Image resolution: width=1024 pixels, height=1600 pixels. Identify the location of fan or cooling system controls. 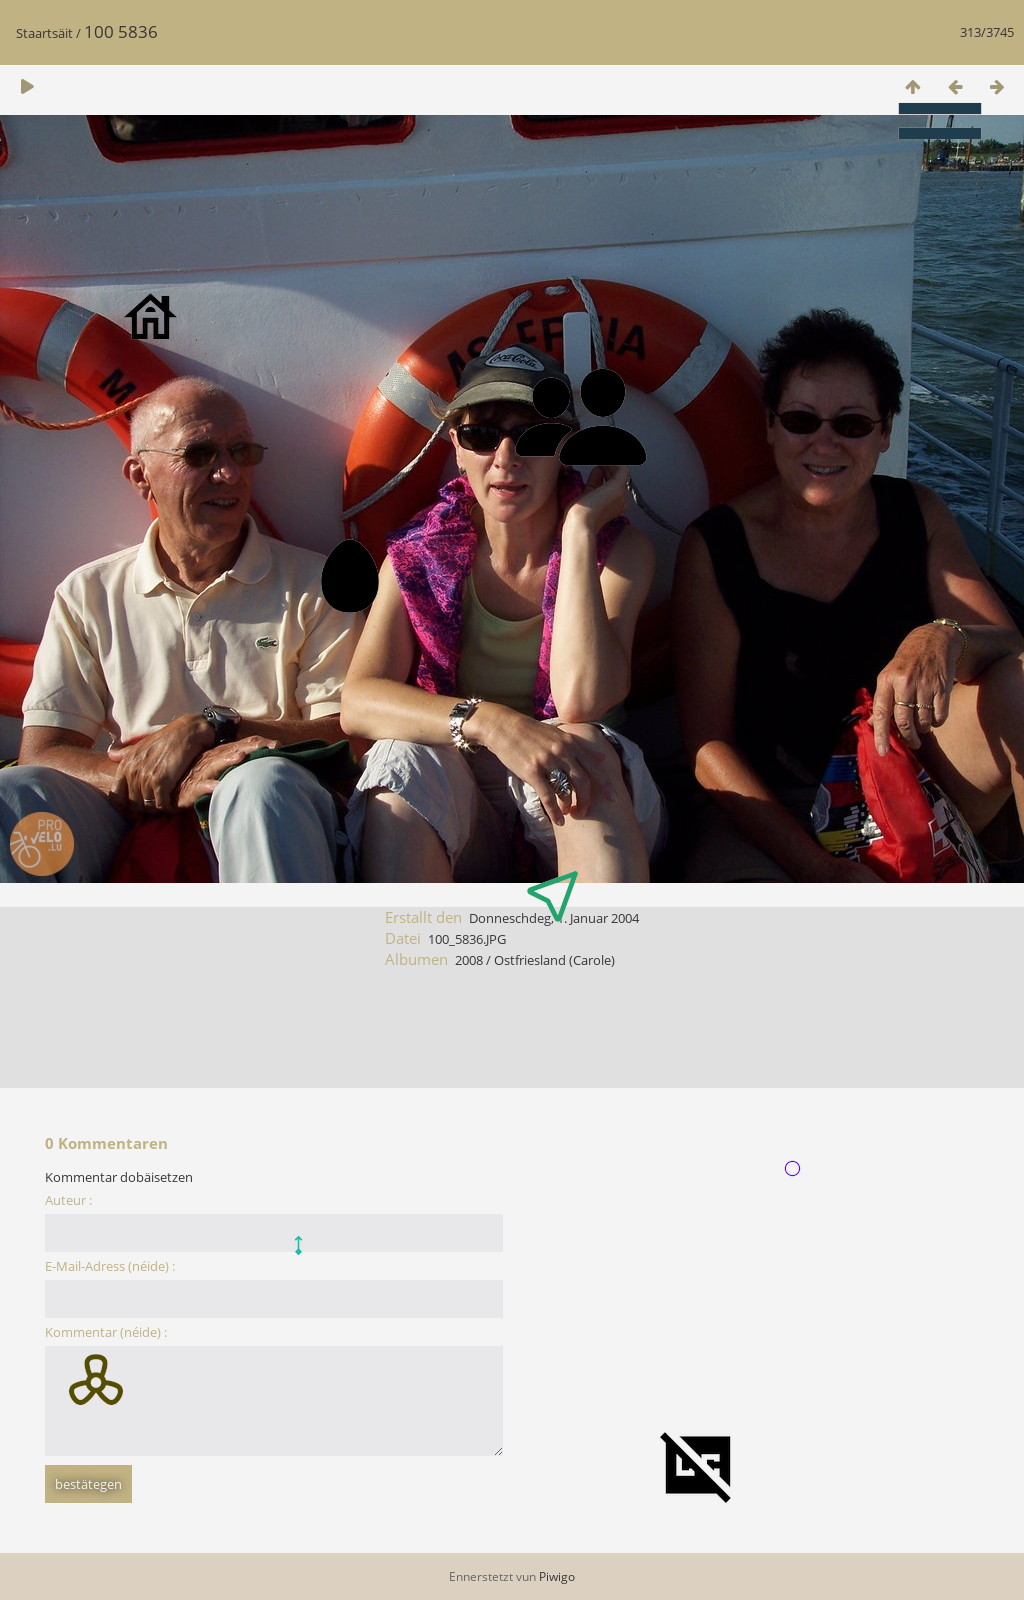
(96, 1380).